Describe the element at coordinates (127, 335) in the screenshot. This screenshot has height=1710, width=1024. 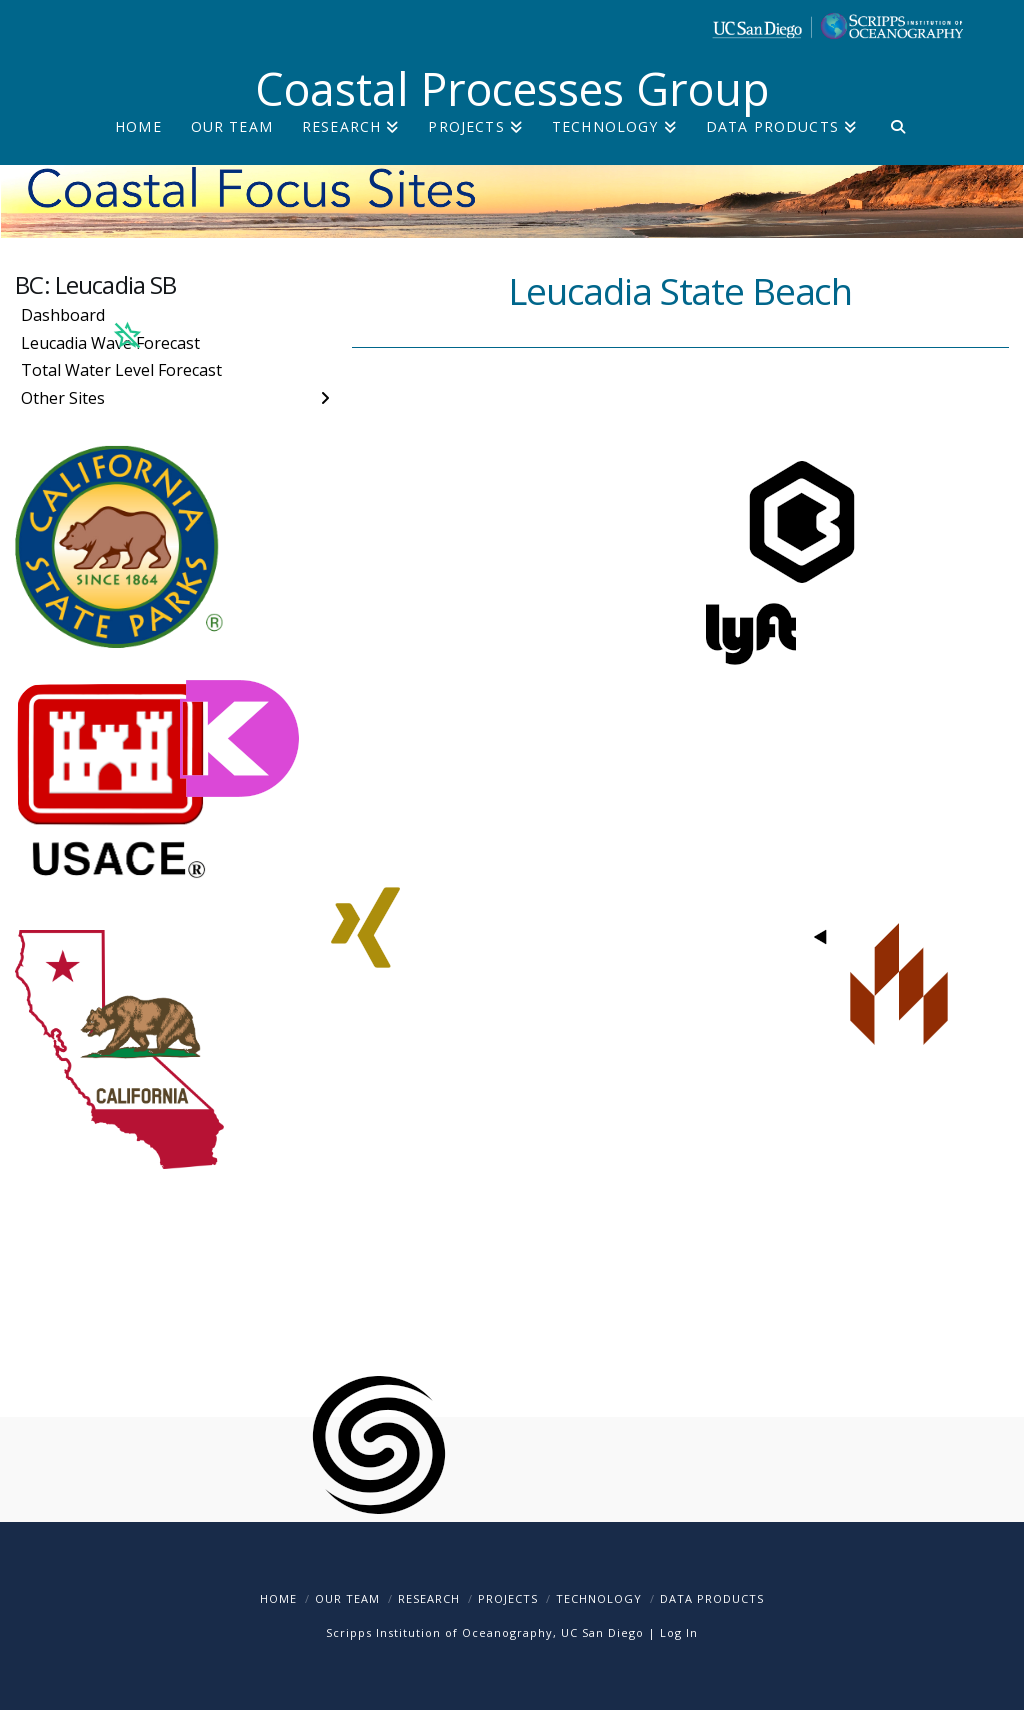
I see `disable or remove from favorites` at that location.